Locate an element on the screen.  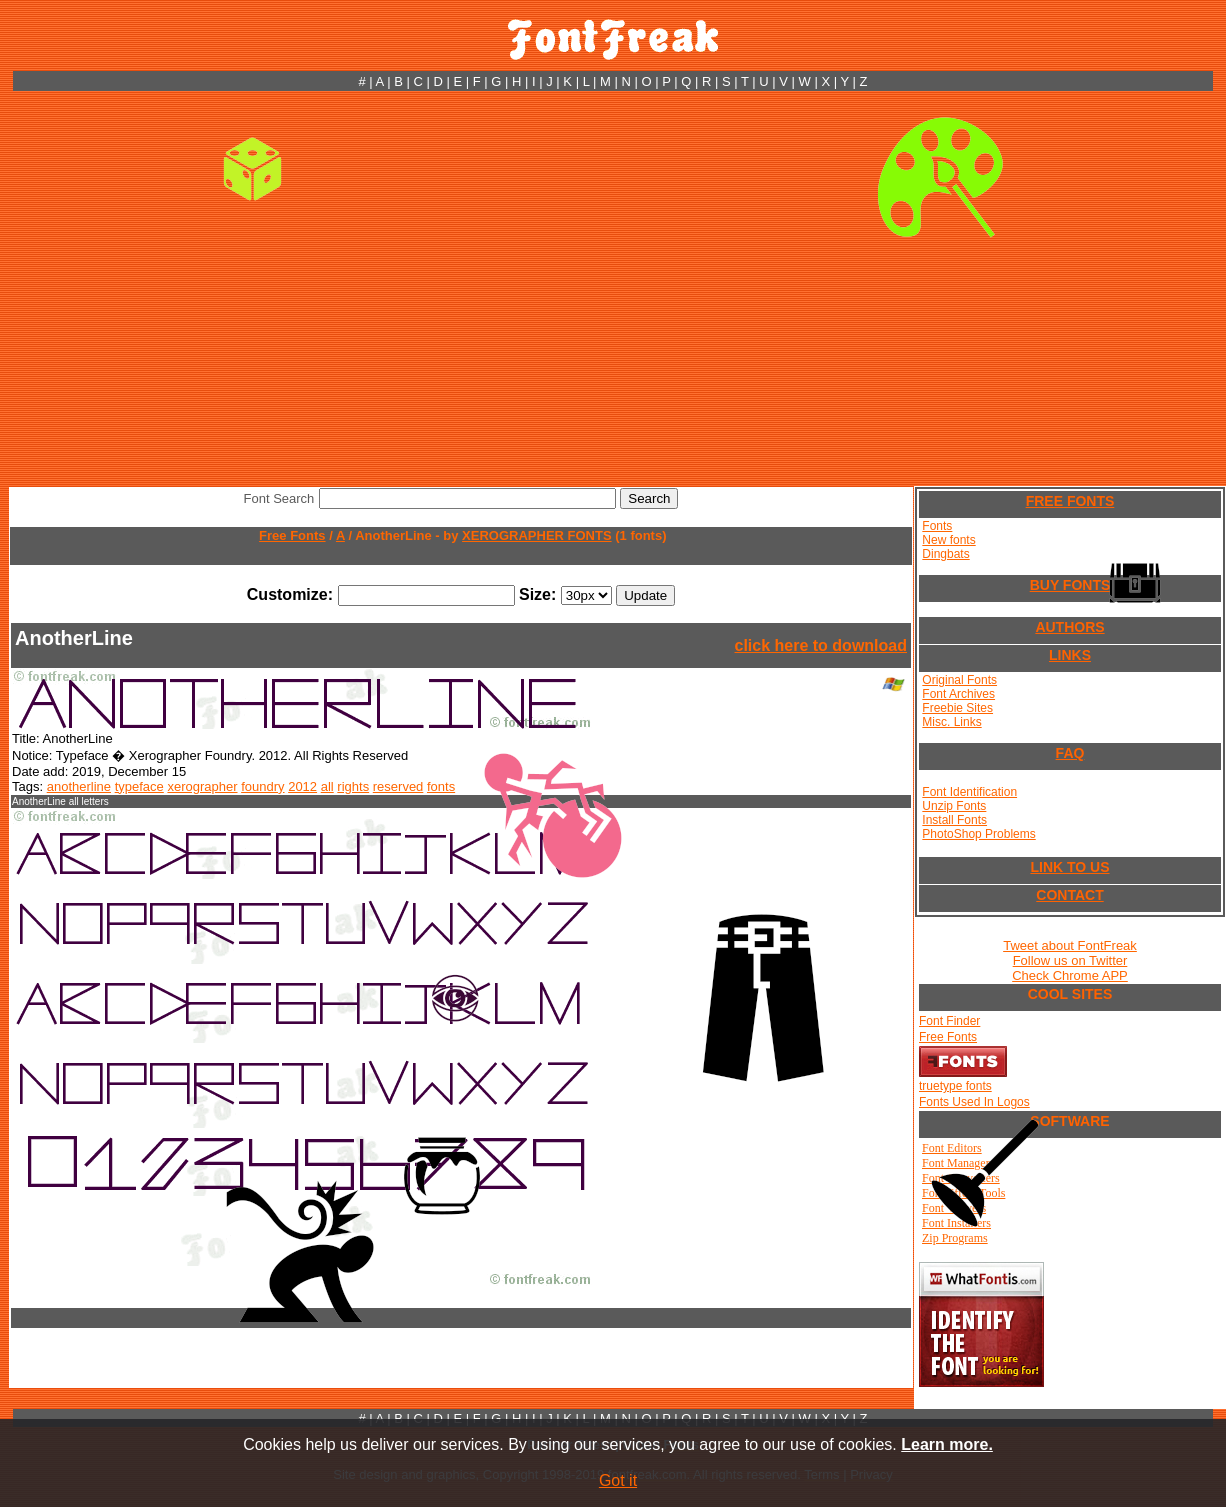
indicates slavery or oppression theme in historical game content is located at coordinates (299, 1248).